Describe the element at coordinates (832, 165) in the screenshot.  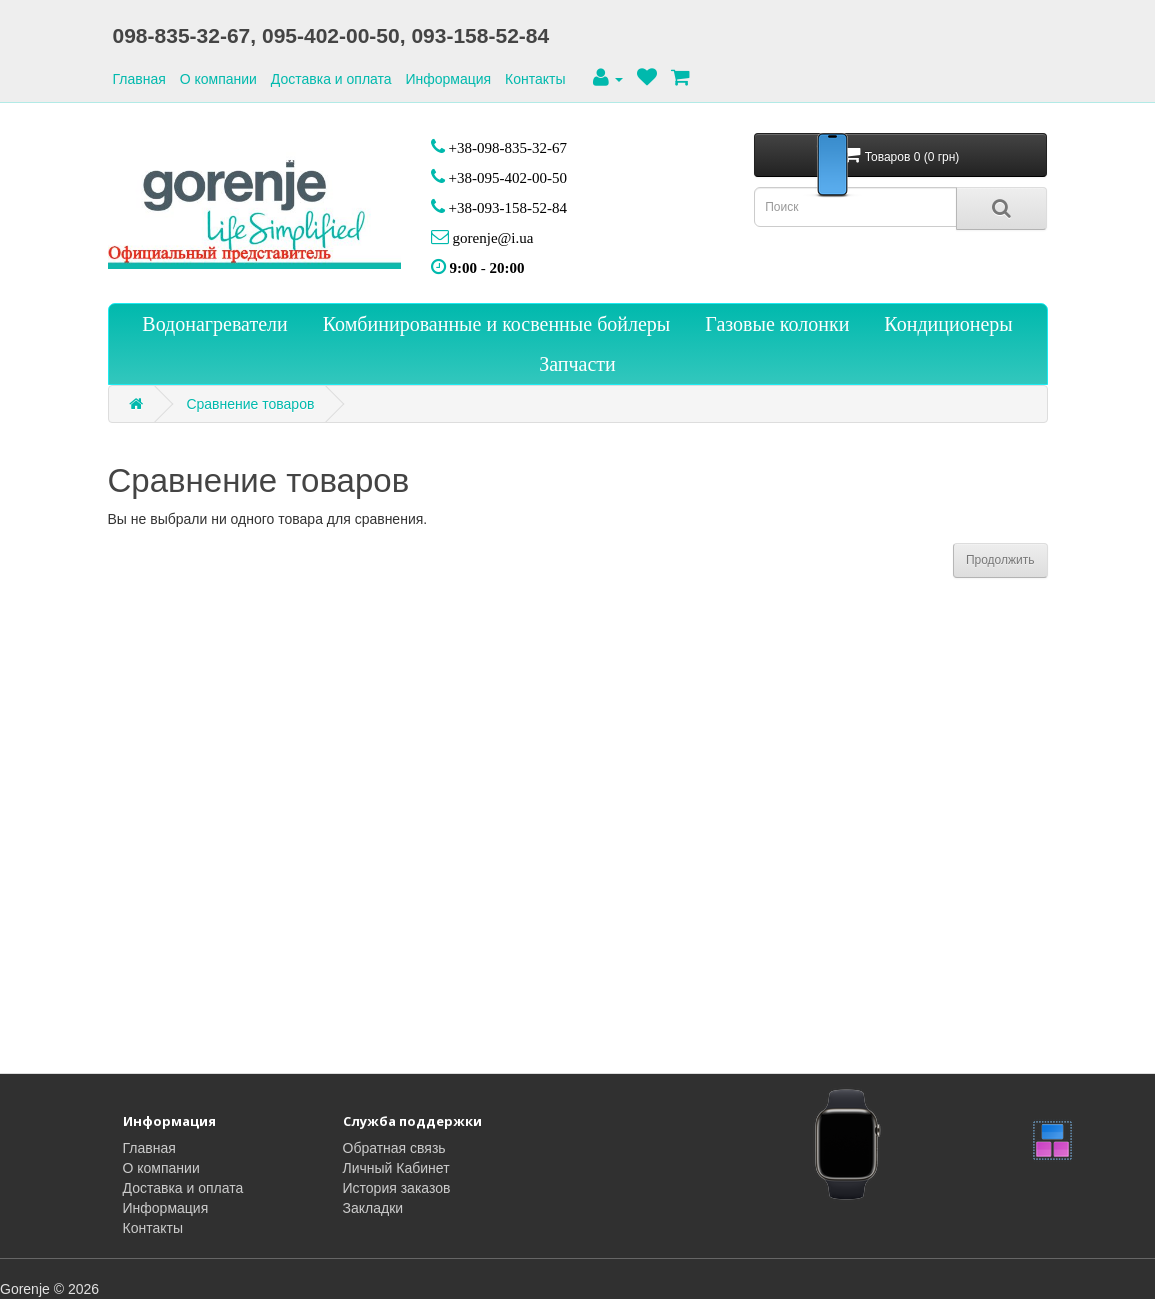
I see `indicates a connected iPhone 14 Pro device` at that location.